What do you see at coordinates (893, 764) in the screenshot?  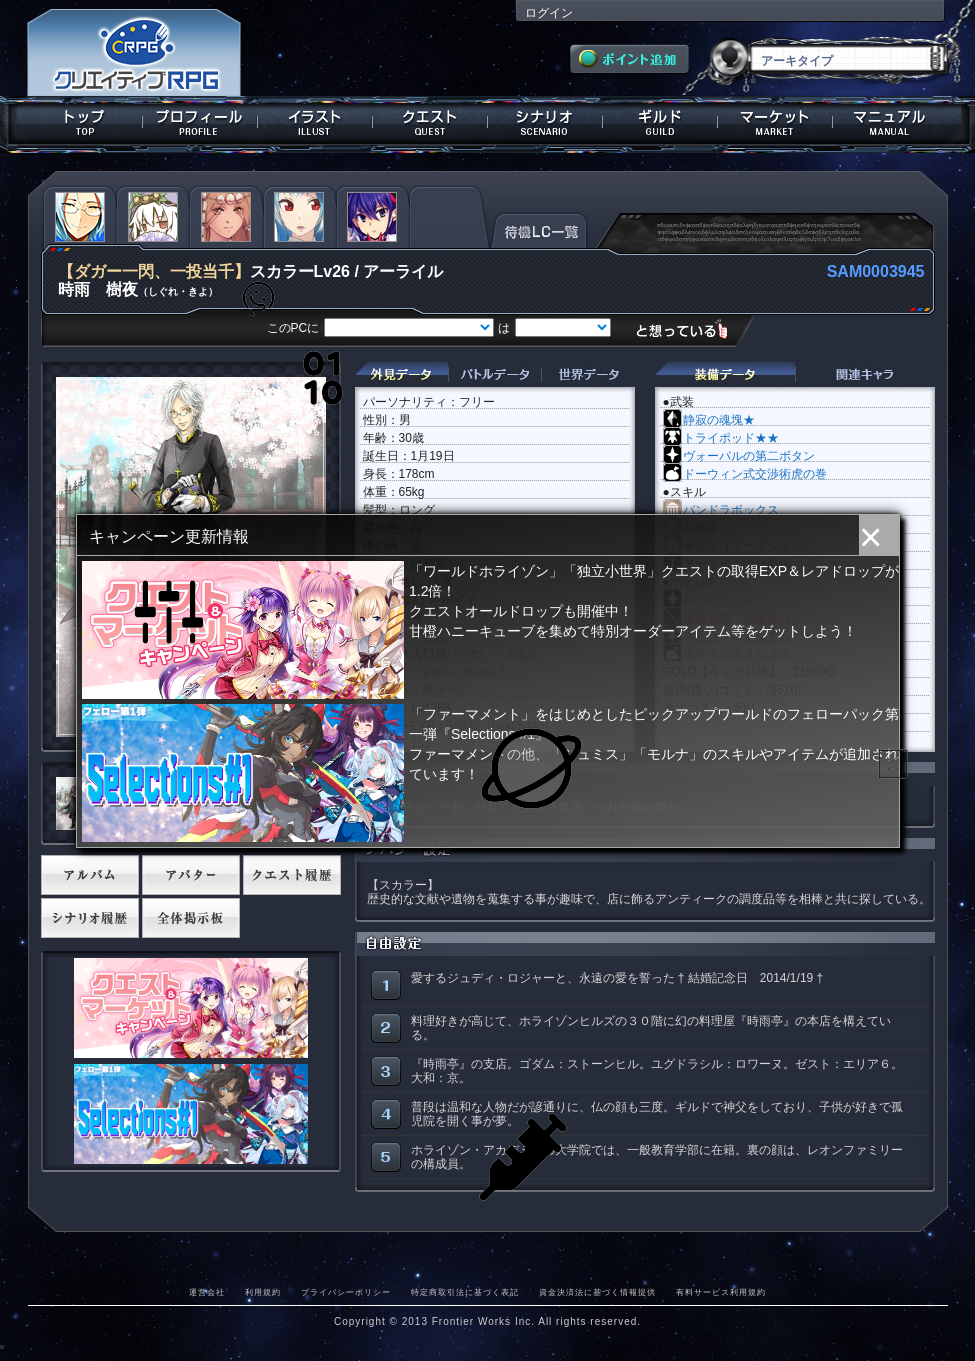 I see `view app or brand logo` at bounding box center [893, 764].